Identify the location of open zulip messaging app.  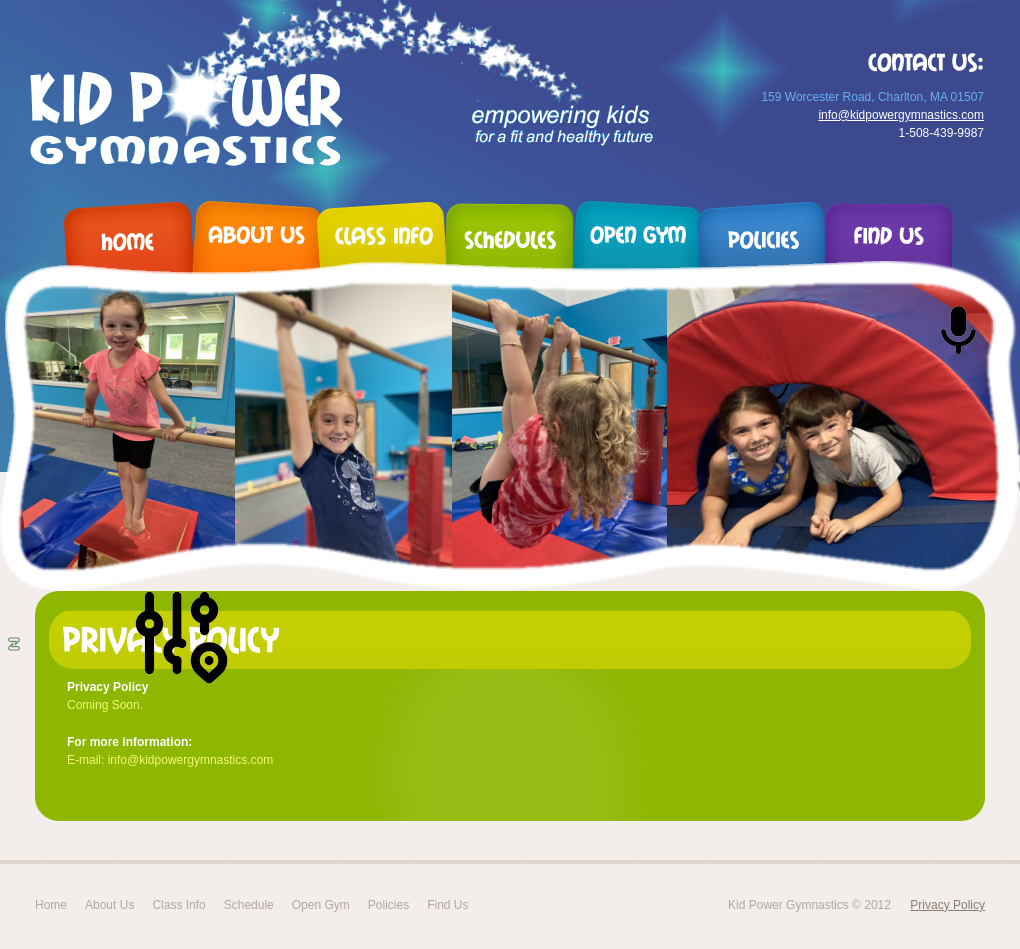
(14, 644).